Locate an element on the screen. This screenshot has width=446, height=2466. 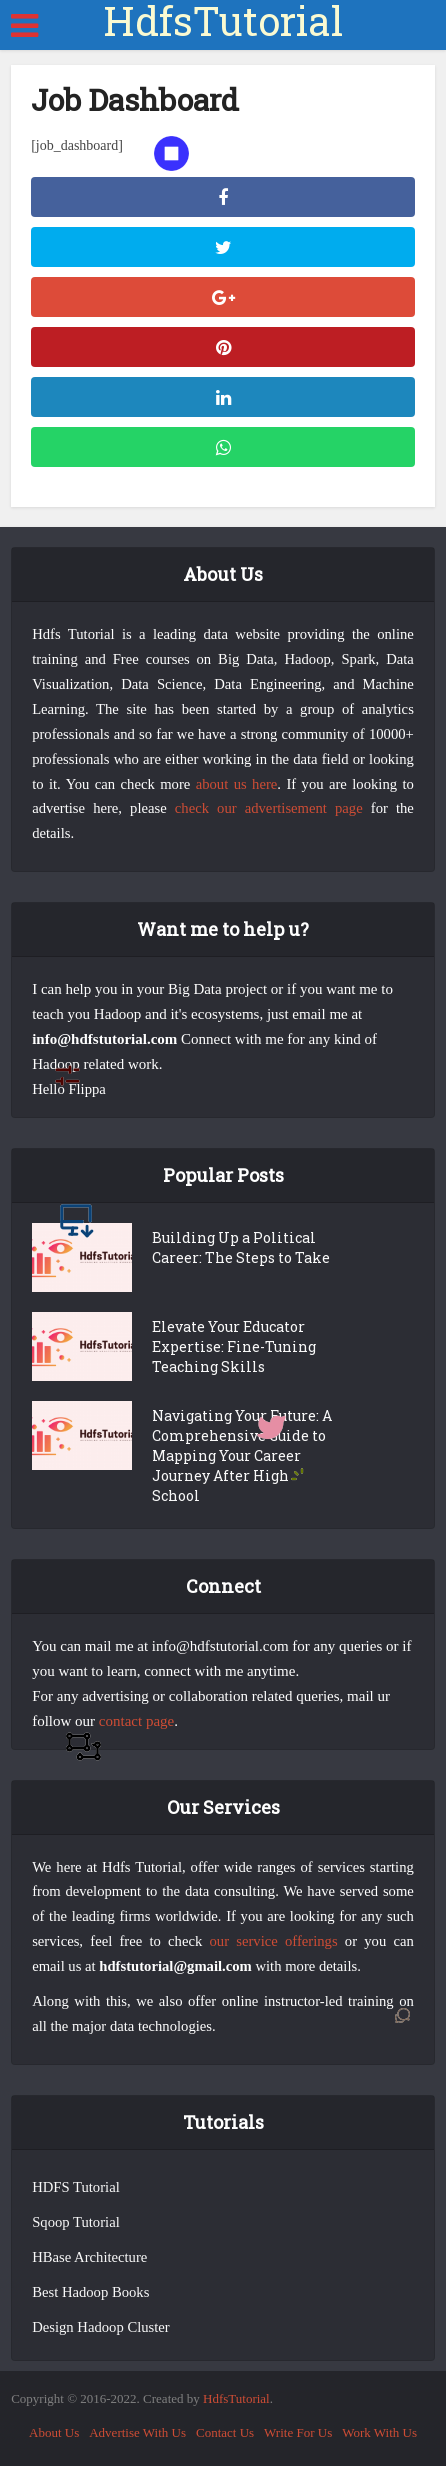
download to desktop computer is located at coordinates (76, 1220).